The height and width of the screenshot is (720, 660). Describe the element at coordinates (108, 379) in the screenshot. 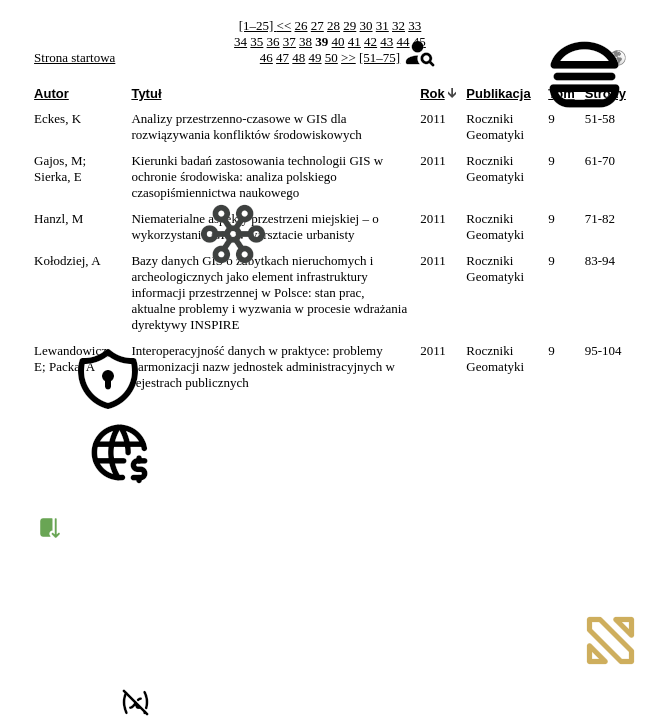

I see `access security or privacy settings` at that location.